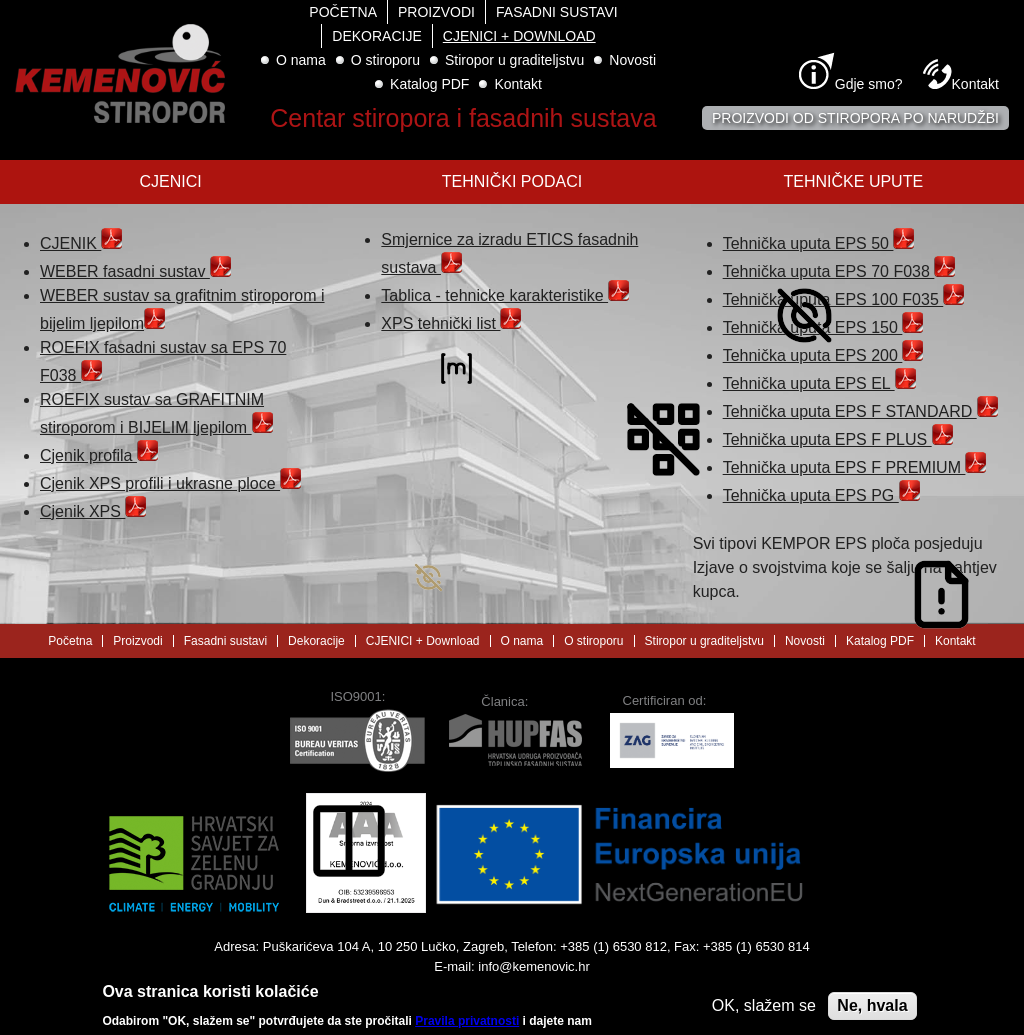  What do you see at coordinates (663, 439) in the screenshot?
I see `dialpad is currently disabled` at bounding box center [663, 439].